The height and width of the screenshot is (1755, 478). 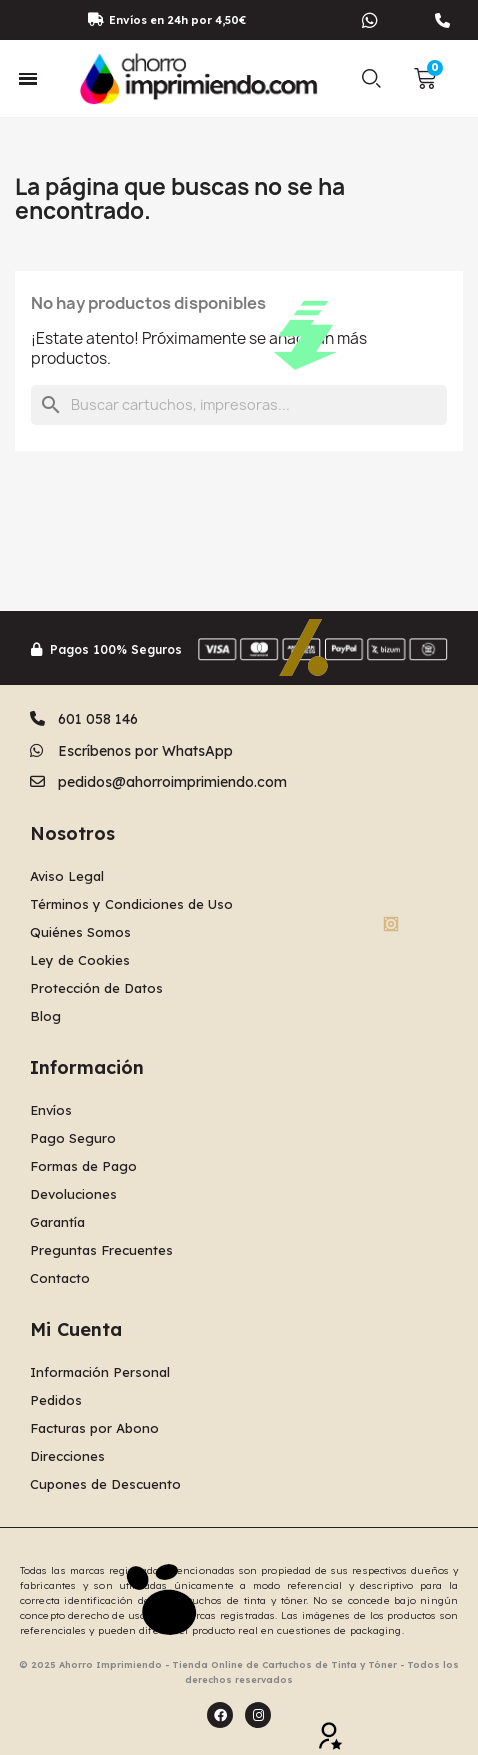 What do you see at coordinates (329, 1736) in the screenshot?
I see `view featured or starred user profile` at bounding box center [329, 1736].